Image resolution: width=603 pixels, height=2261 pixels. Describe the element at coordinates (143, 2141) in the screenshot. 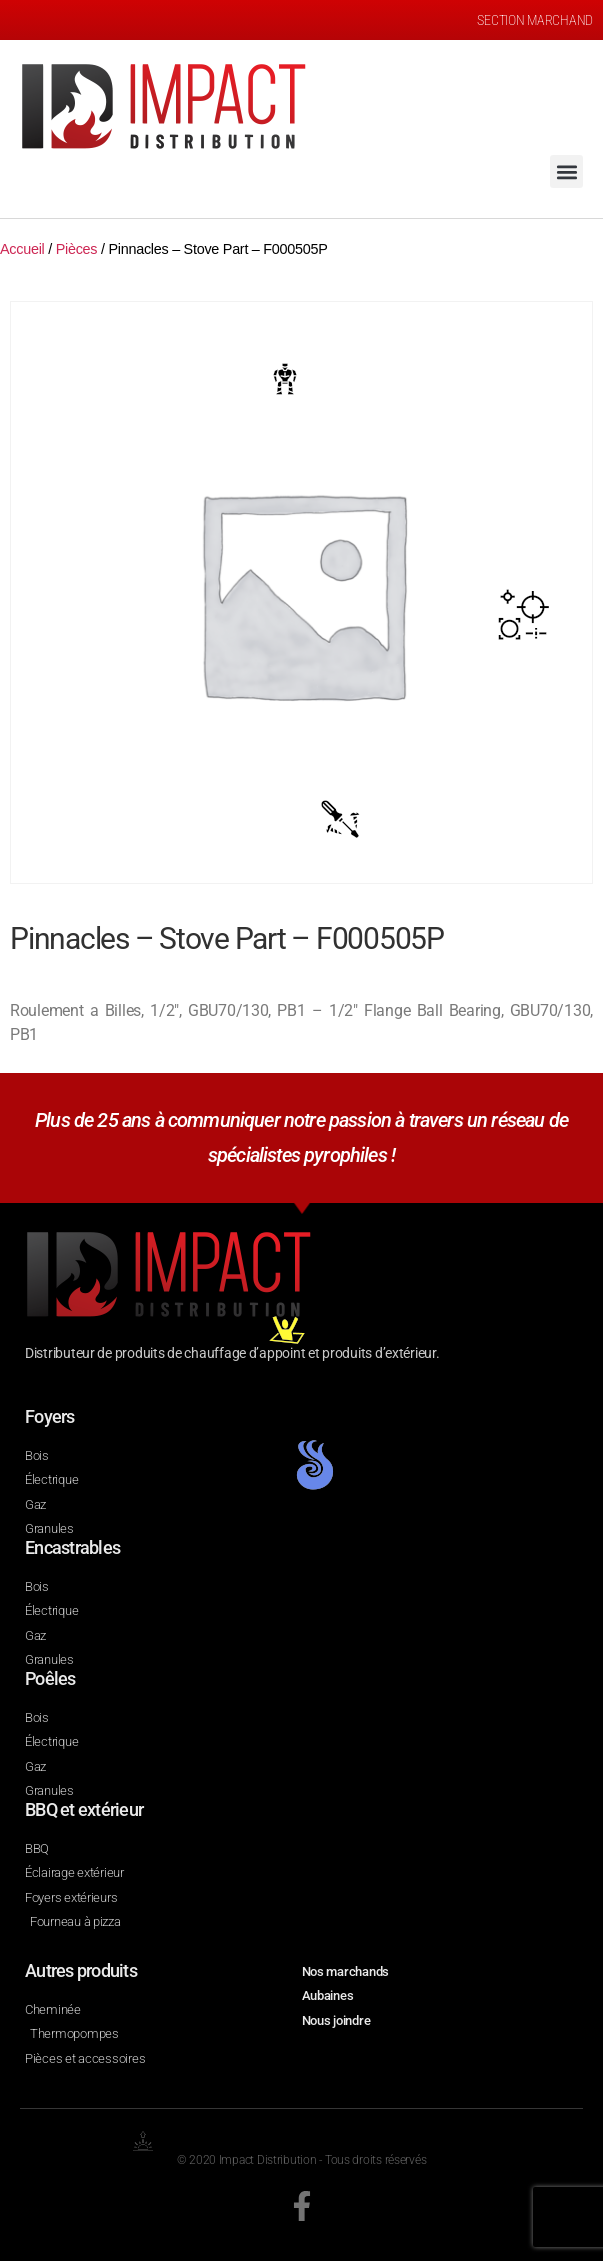

I see `indicates sunrise or morning time` at that location.